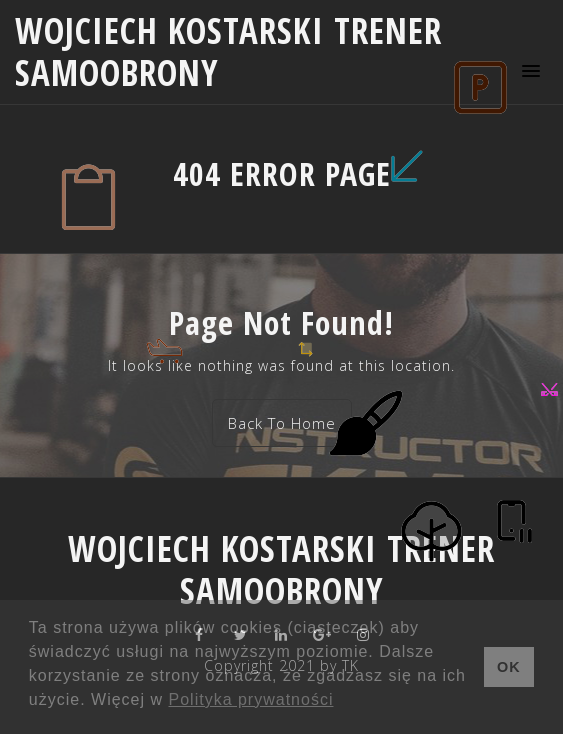 The height and width of the screenshot is (734, 563). Describe the element at coordinates (480, 87) in the screenshot. I see `parking location or services` at that location.